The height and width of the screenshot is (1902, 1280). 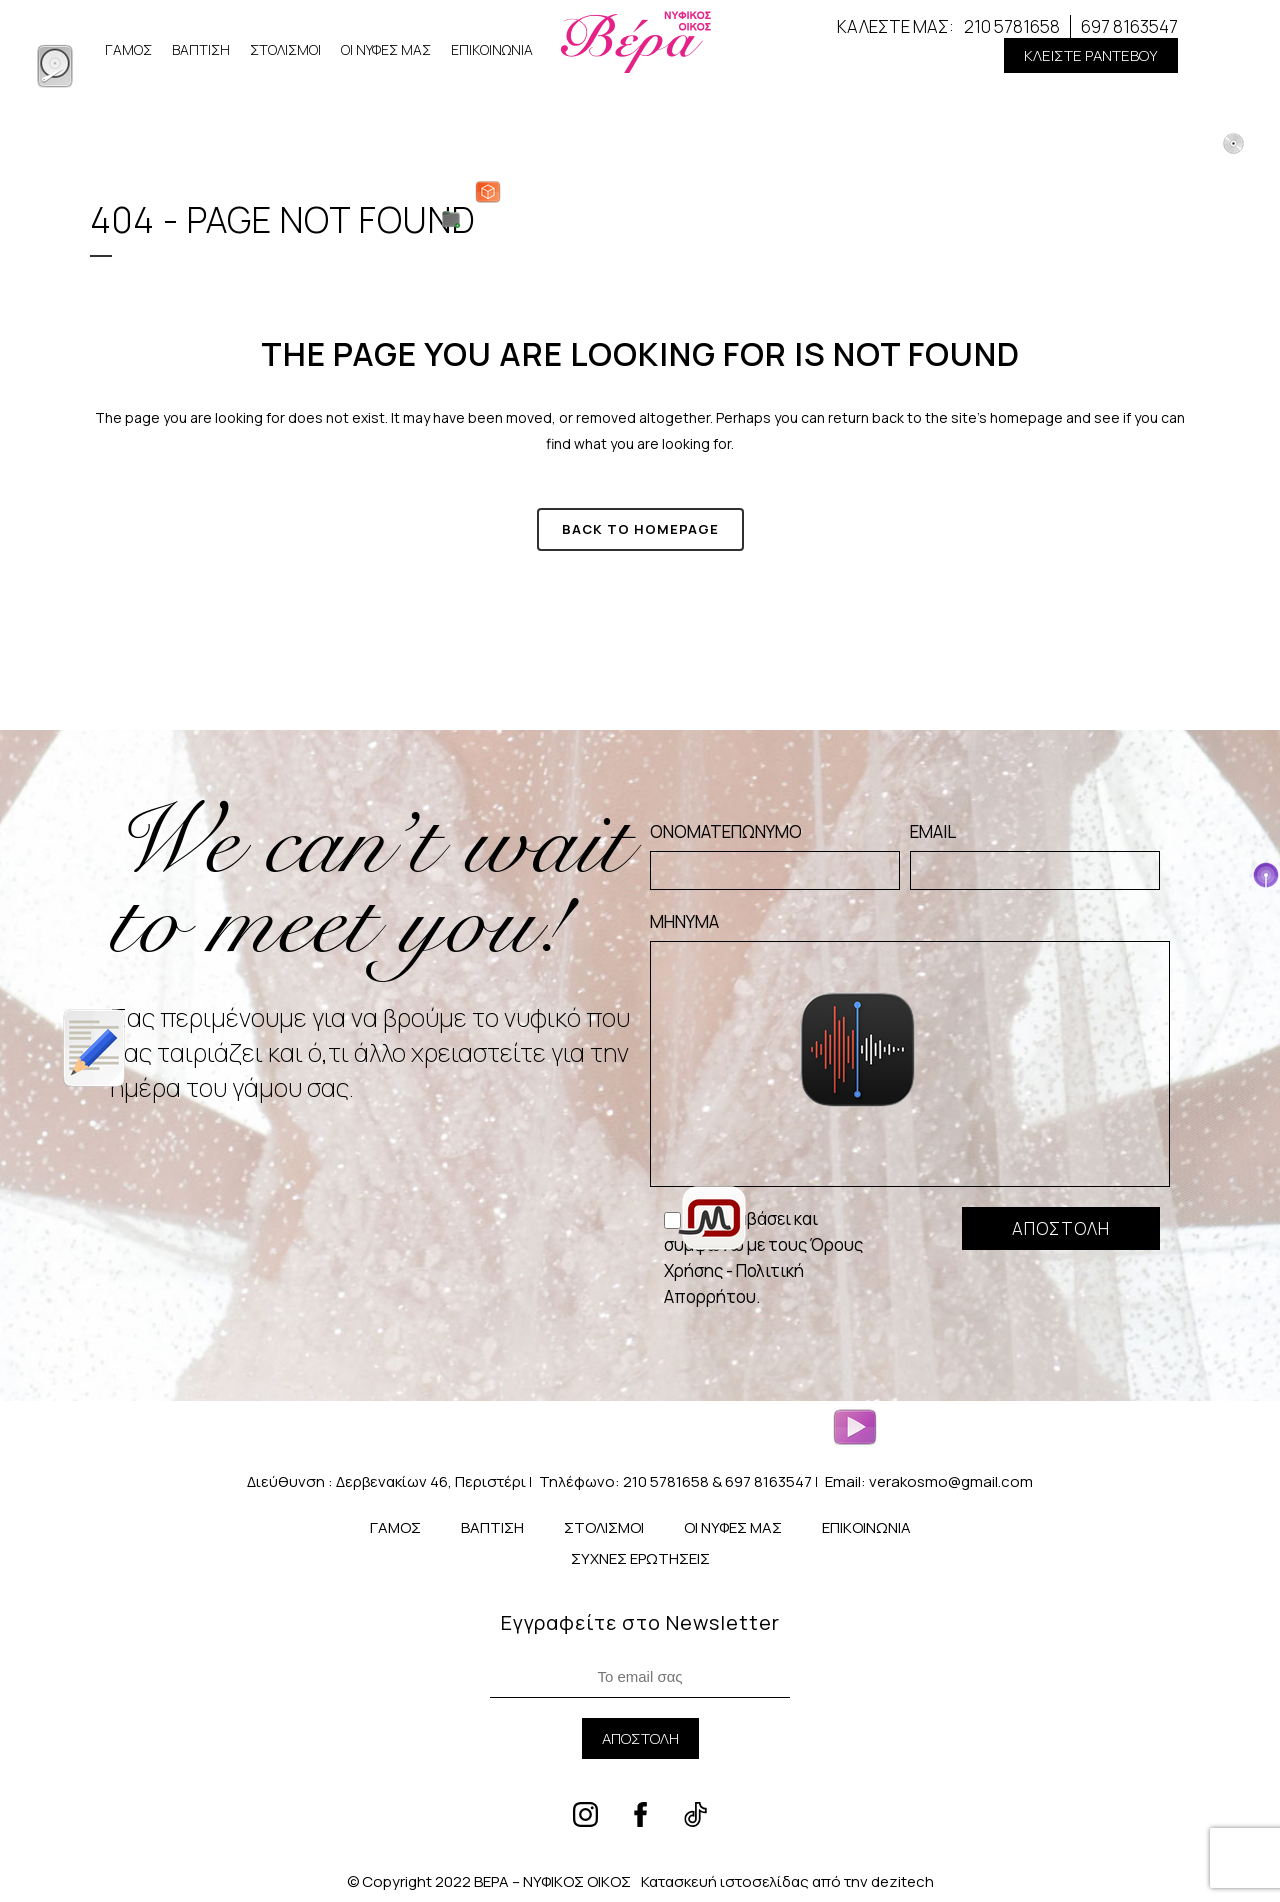 What do you see at coordinates (1233, 143) in the screenshot?
I see `indicates a blu-ray disc drive or media` at bounding box center [1233, 143].